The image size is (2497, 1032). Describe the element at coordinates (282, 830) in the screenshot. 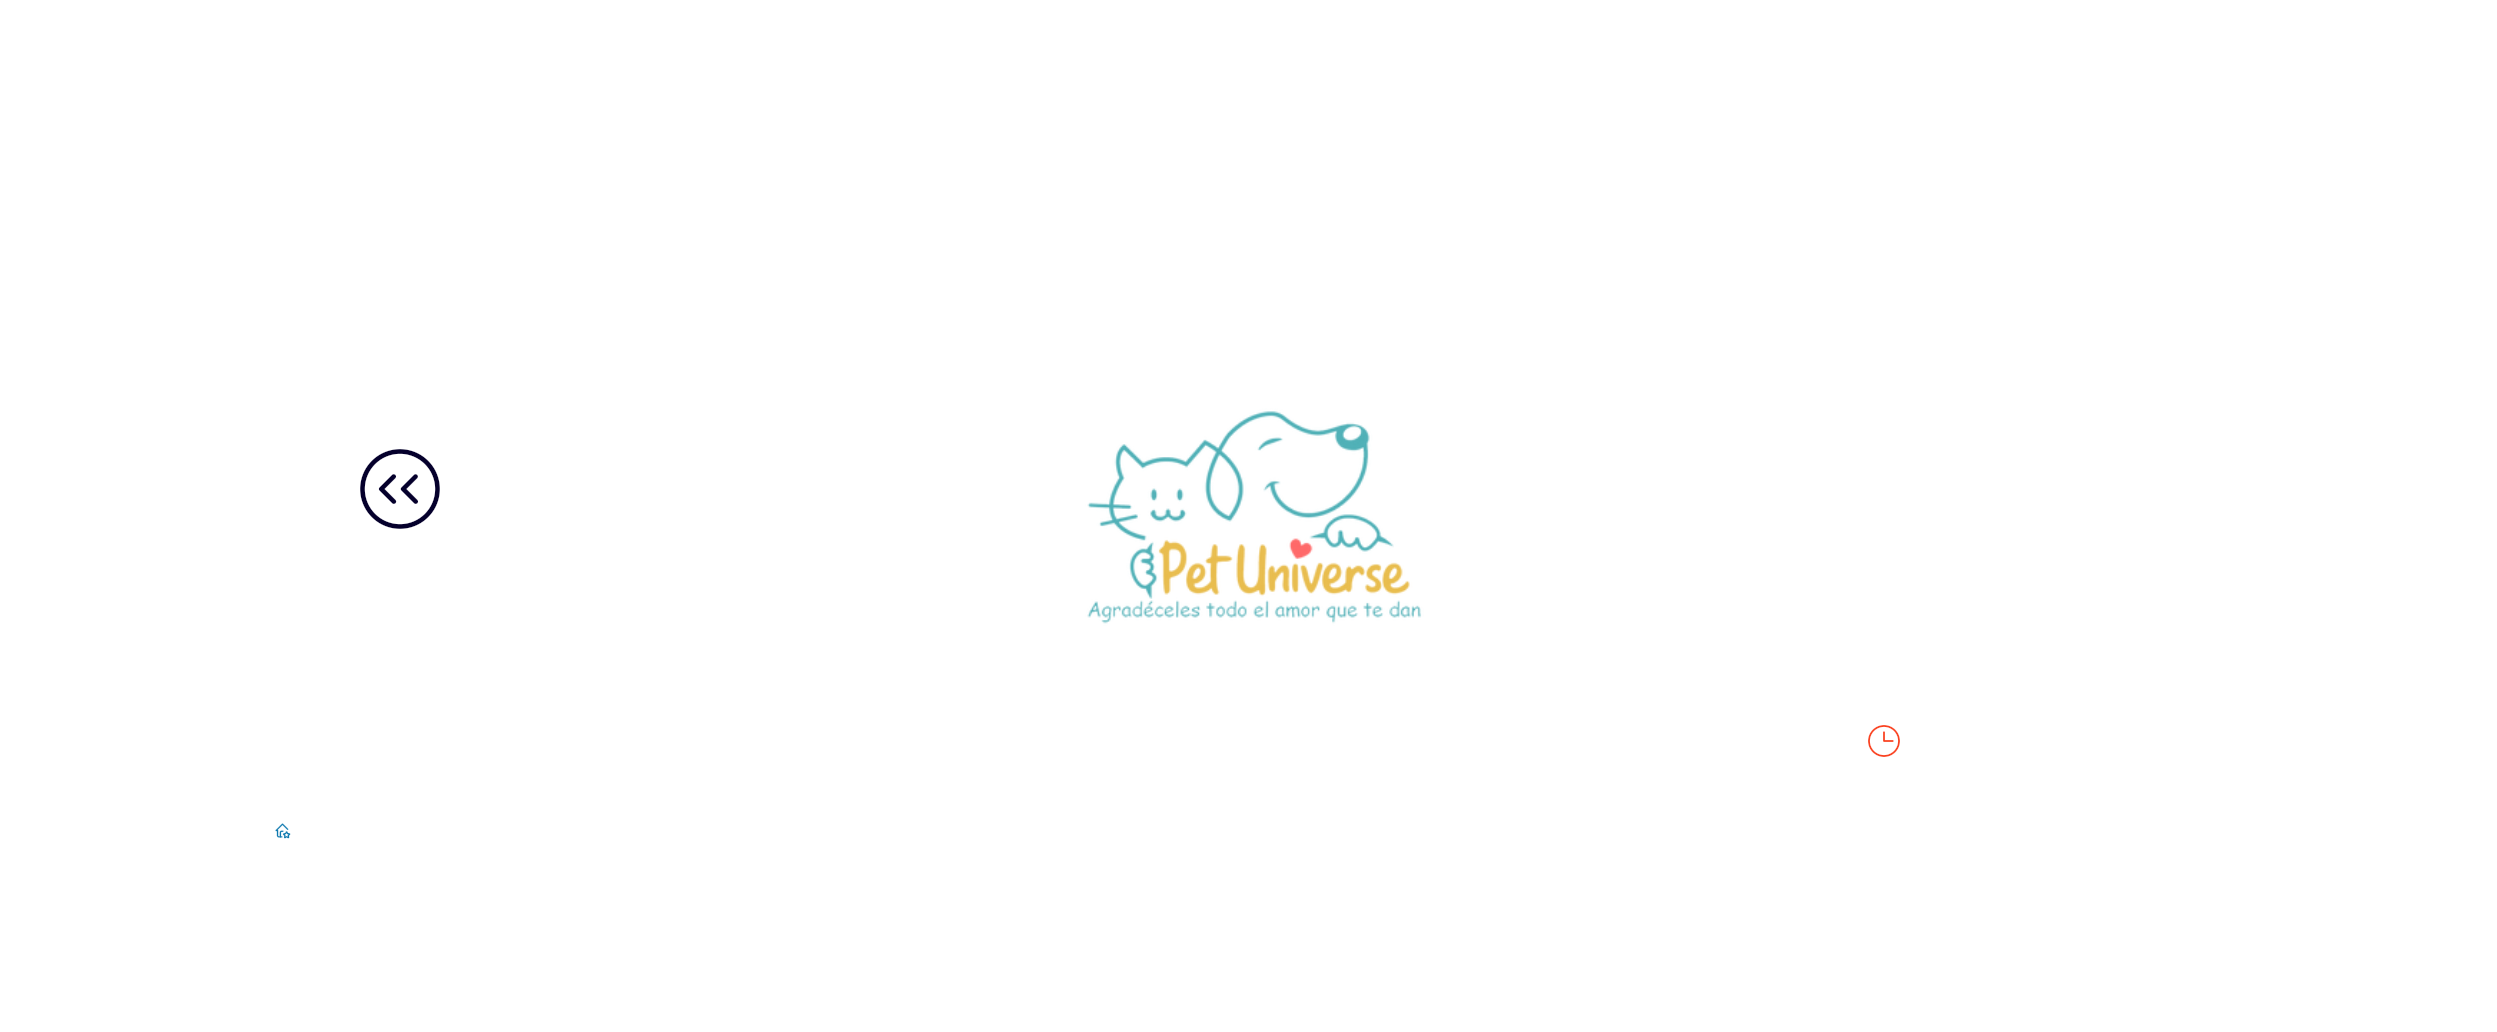

I see `mark a location as favorite` at that location.